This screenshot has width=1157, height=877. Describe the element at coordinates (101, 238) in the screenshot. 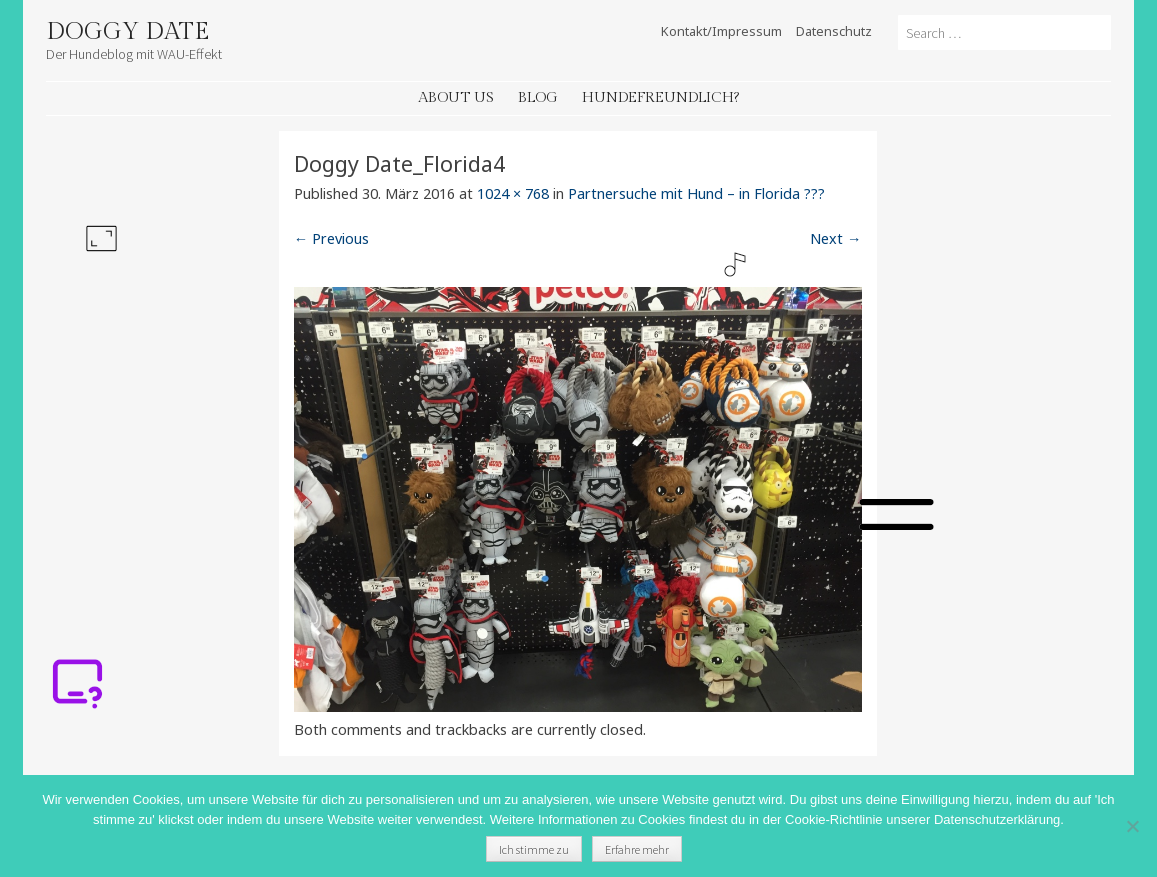

I see `enter fullscreen mode` at that location.